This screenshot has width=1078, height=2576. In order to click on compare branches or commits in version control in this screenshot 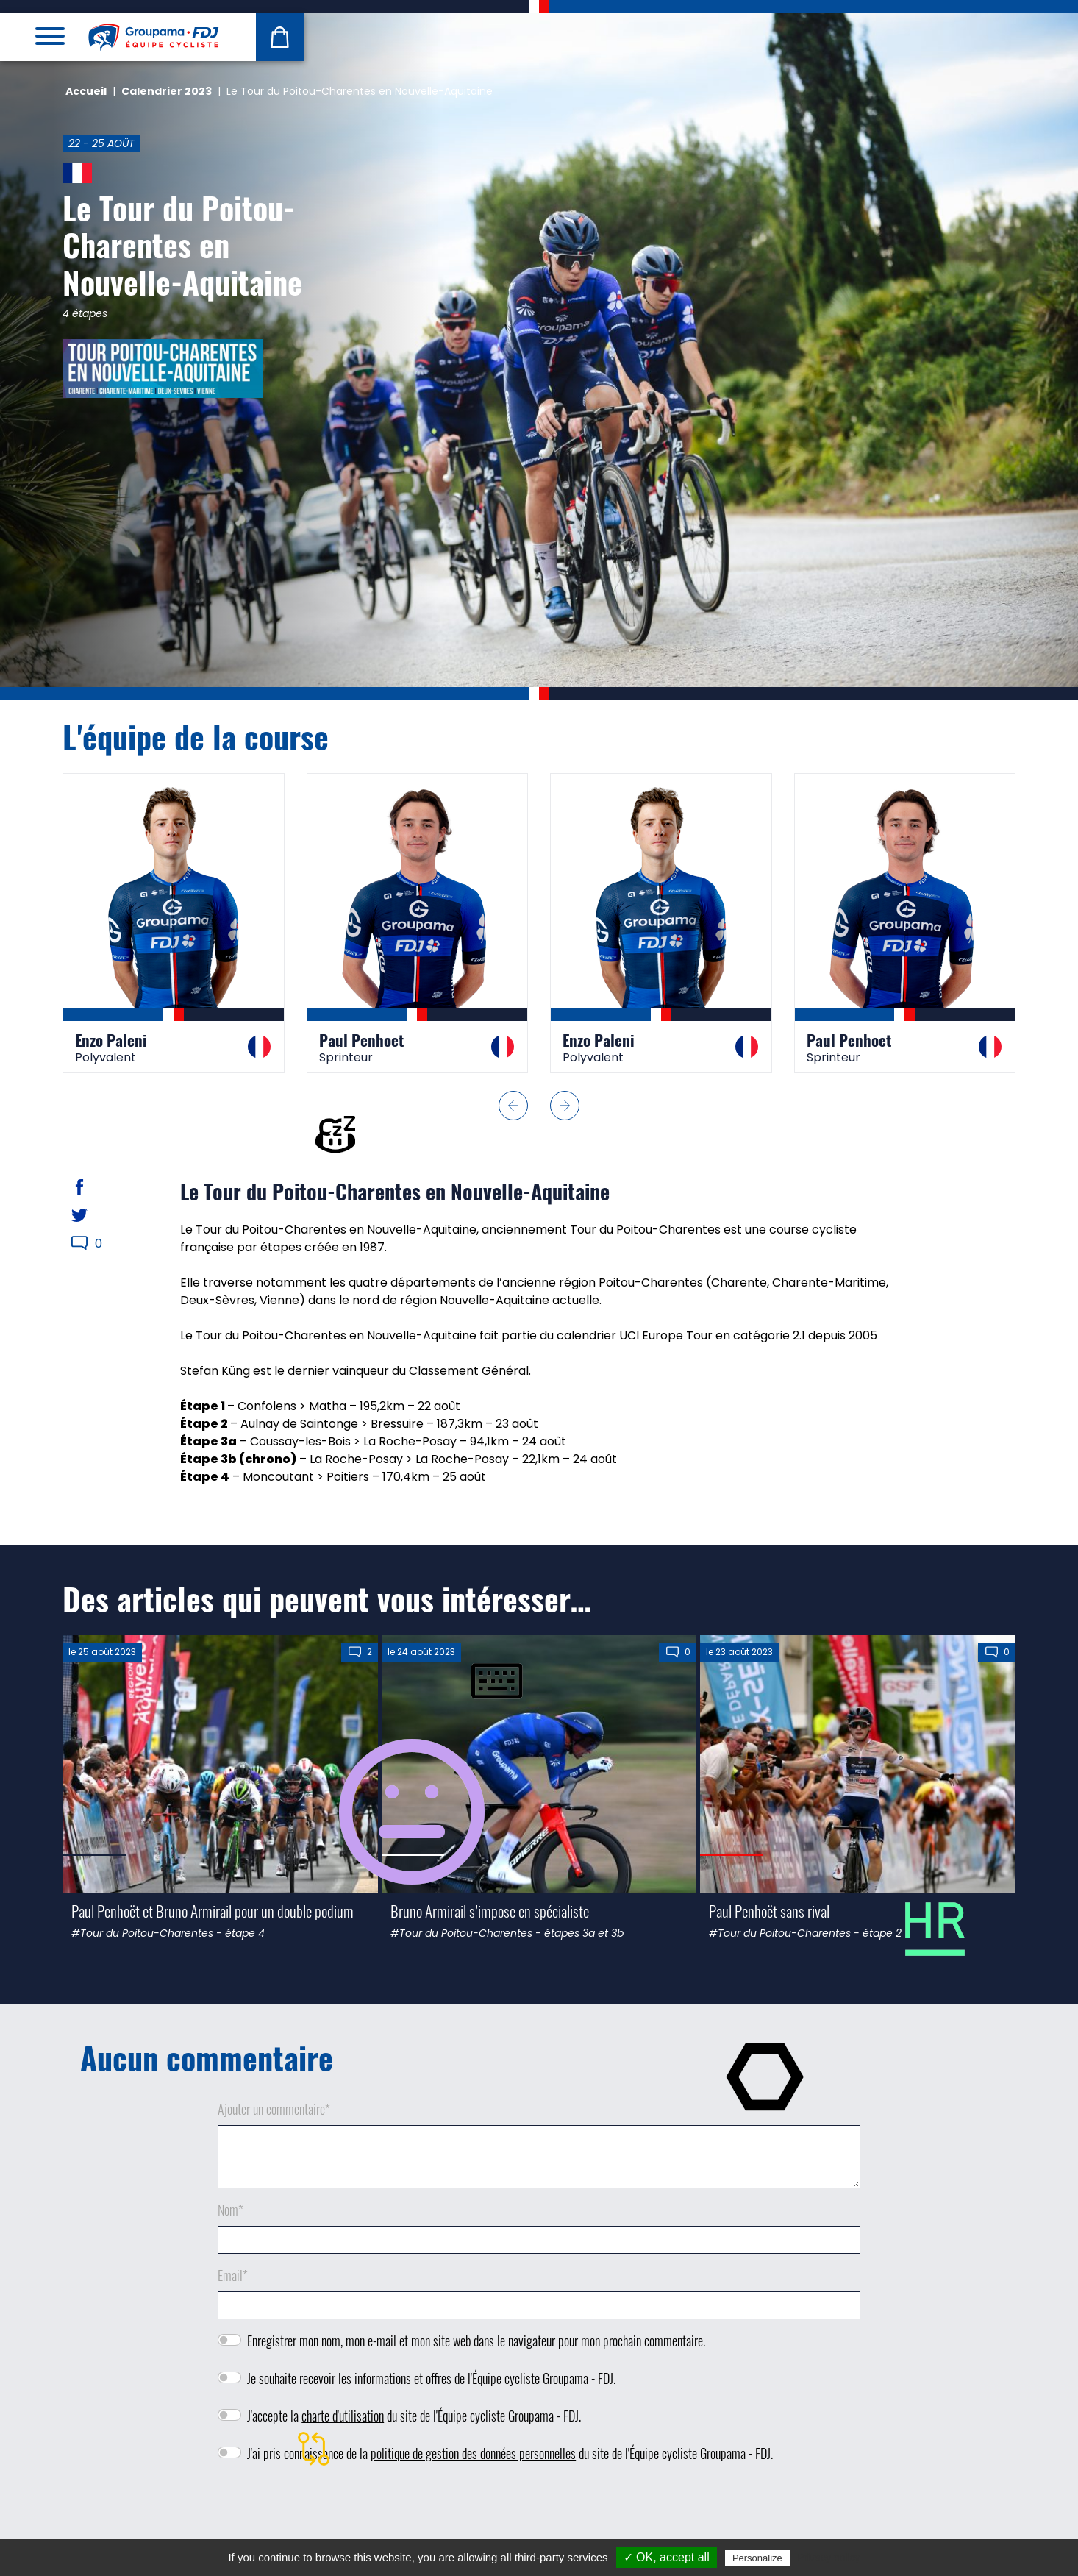, I will do `click(313, 2447)`.